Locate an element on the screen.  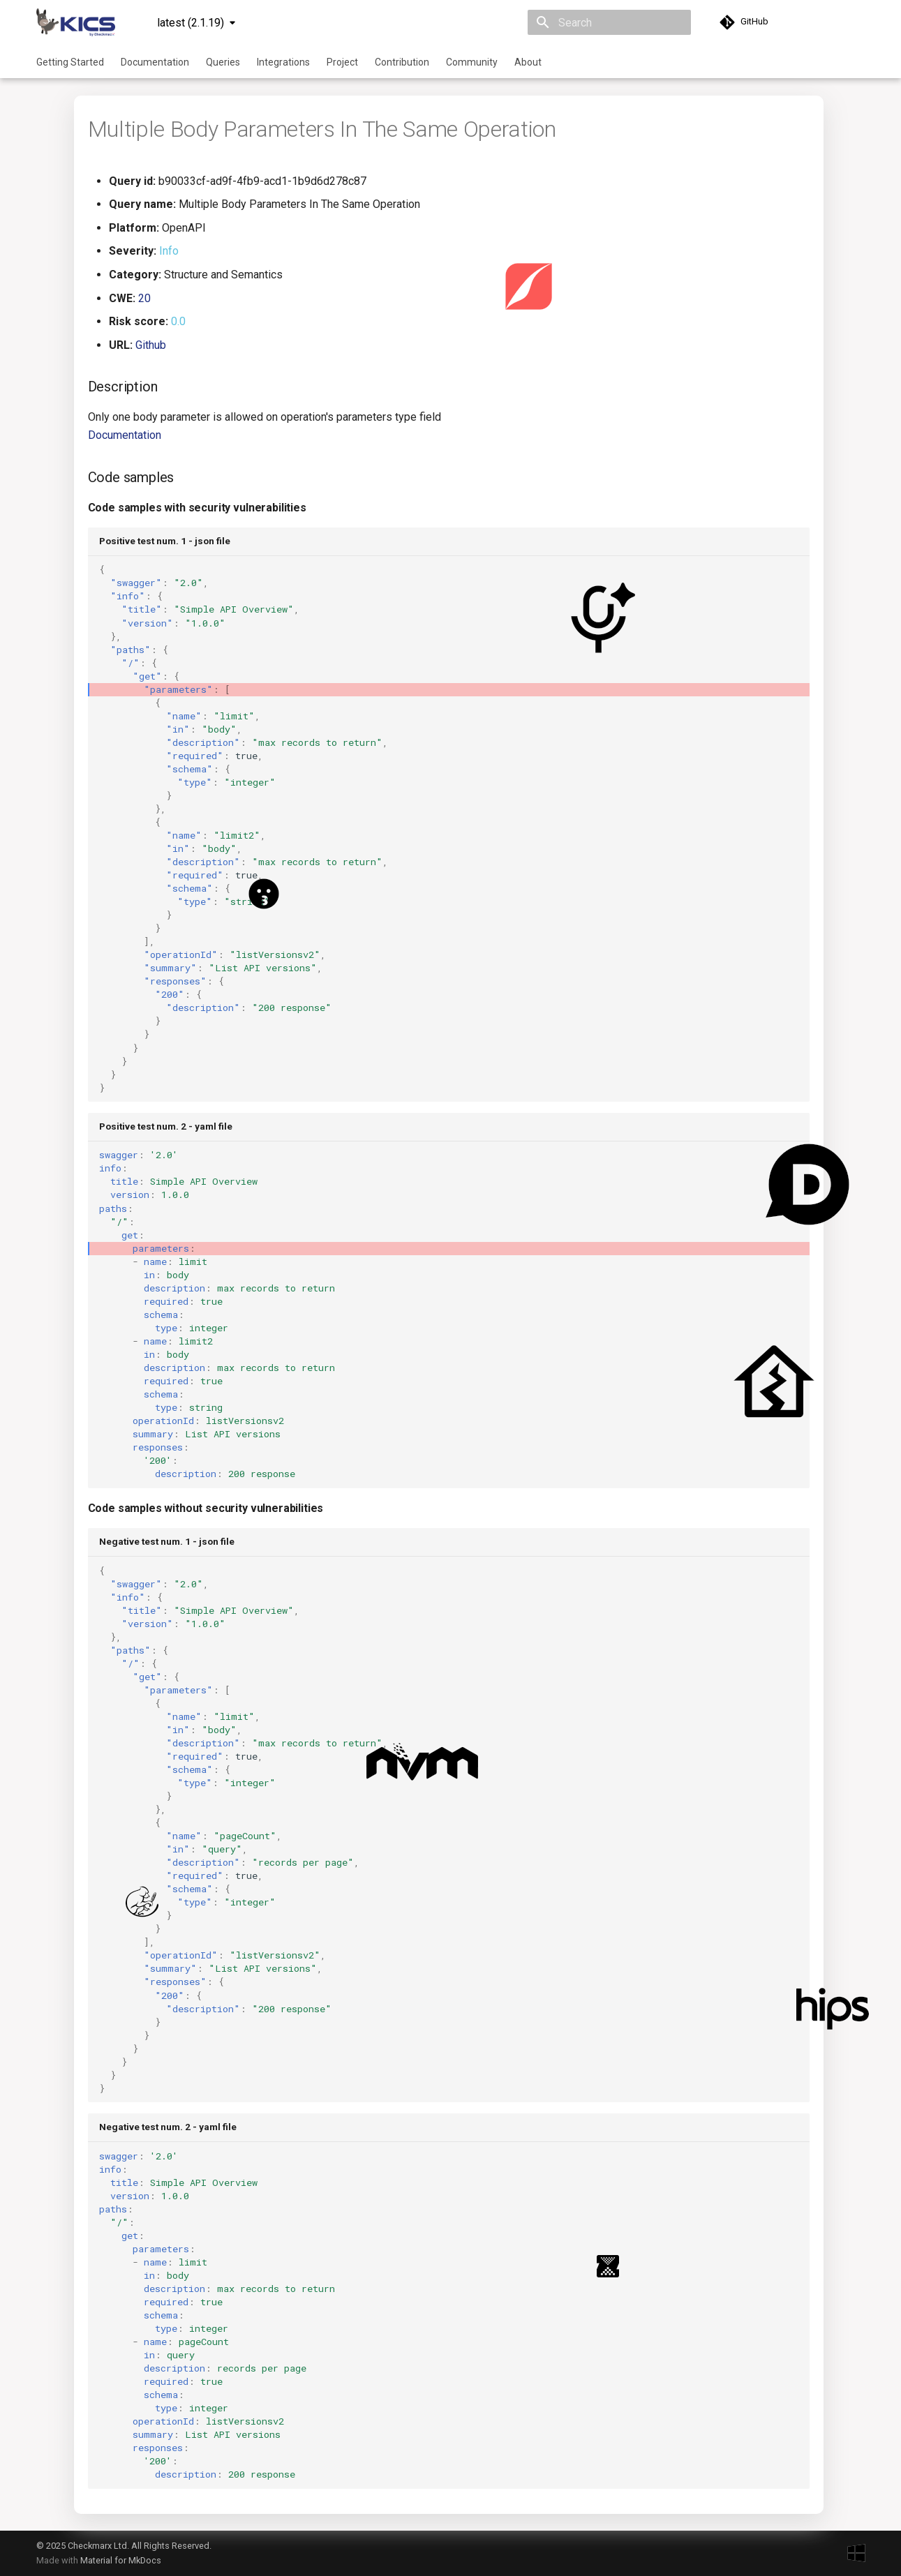
windows operating system logo is located at coordinates (856, 2553).